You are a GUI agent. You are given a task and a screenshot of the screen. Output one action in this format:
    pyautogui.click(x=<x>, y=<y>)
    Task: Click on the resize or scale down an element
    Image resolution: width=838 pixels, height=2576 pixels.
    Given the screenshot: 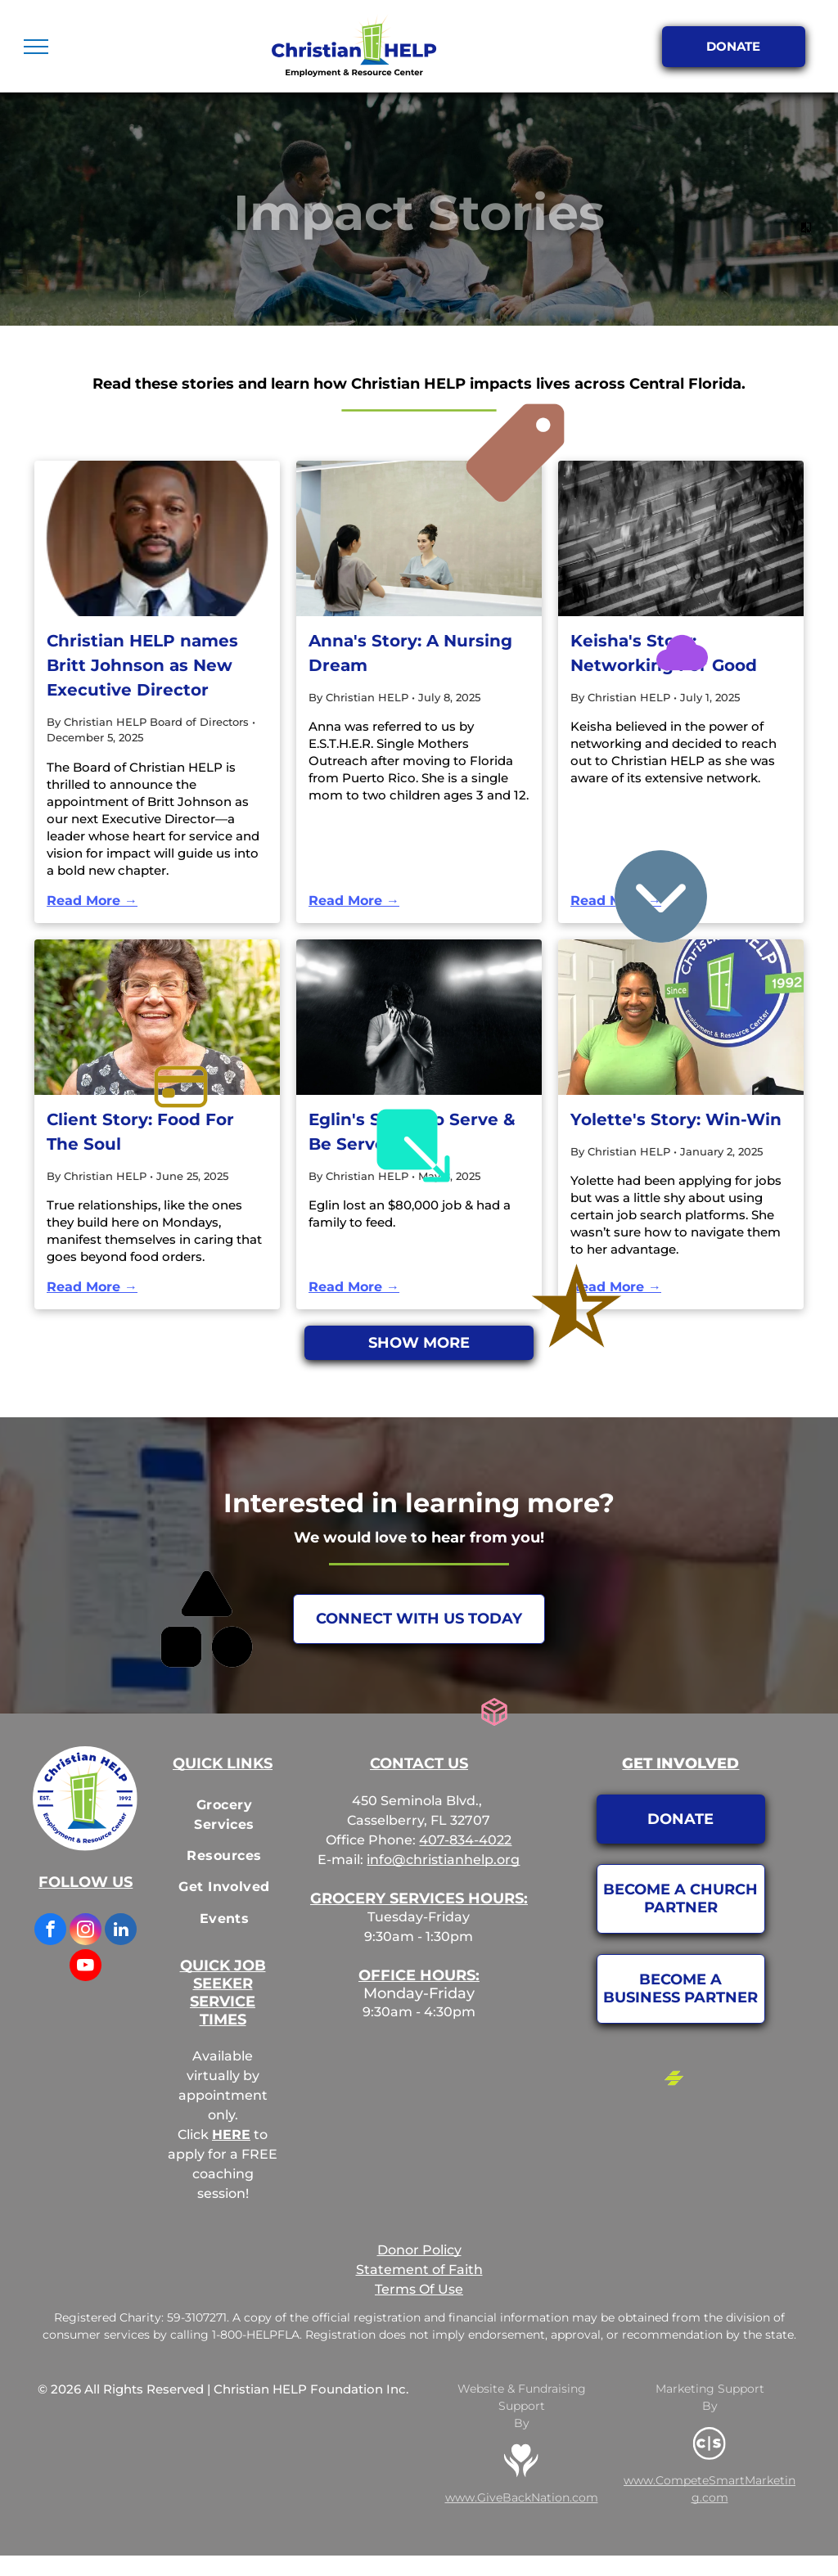 What is the action you would take?
    pyautogui.click(x=413, y=1146)
    